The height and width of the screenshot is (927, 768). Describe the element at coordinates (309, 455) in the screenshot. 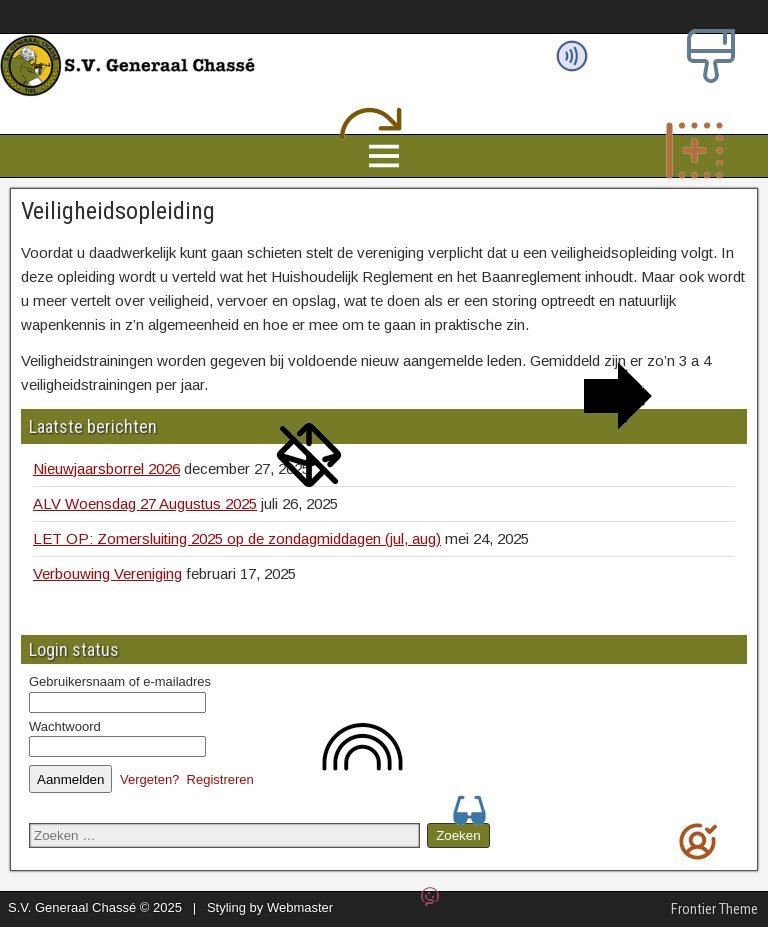

I see `disable 3D object view` at that location.